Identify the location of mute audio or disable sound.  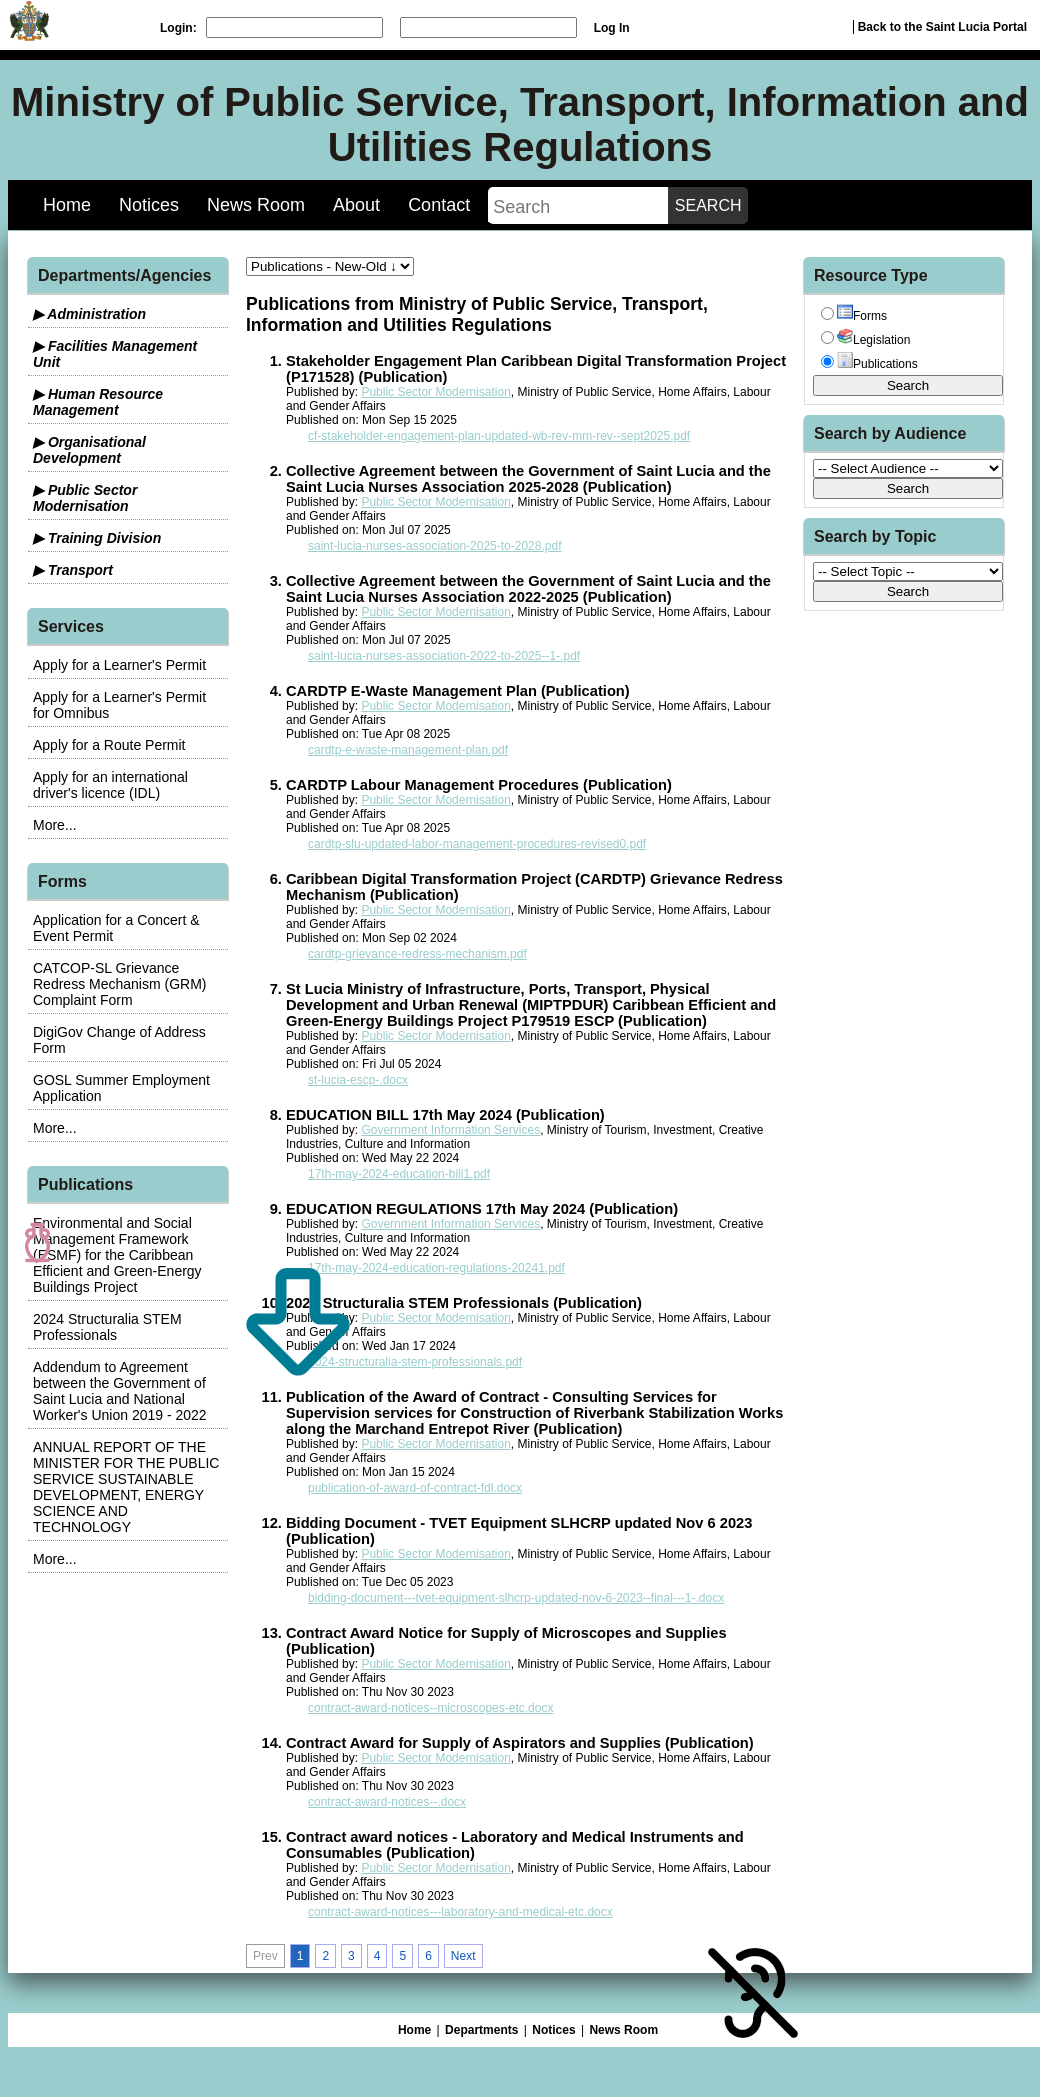
(753, 1993).